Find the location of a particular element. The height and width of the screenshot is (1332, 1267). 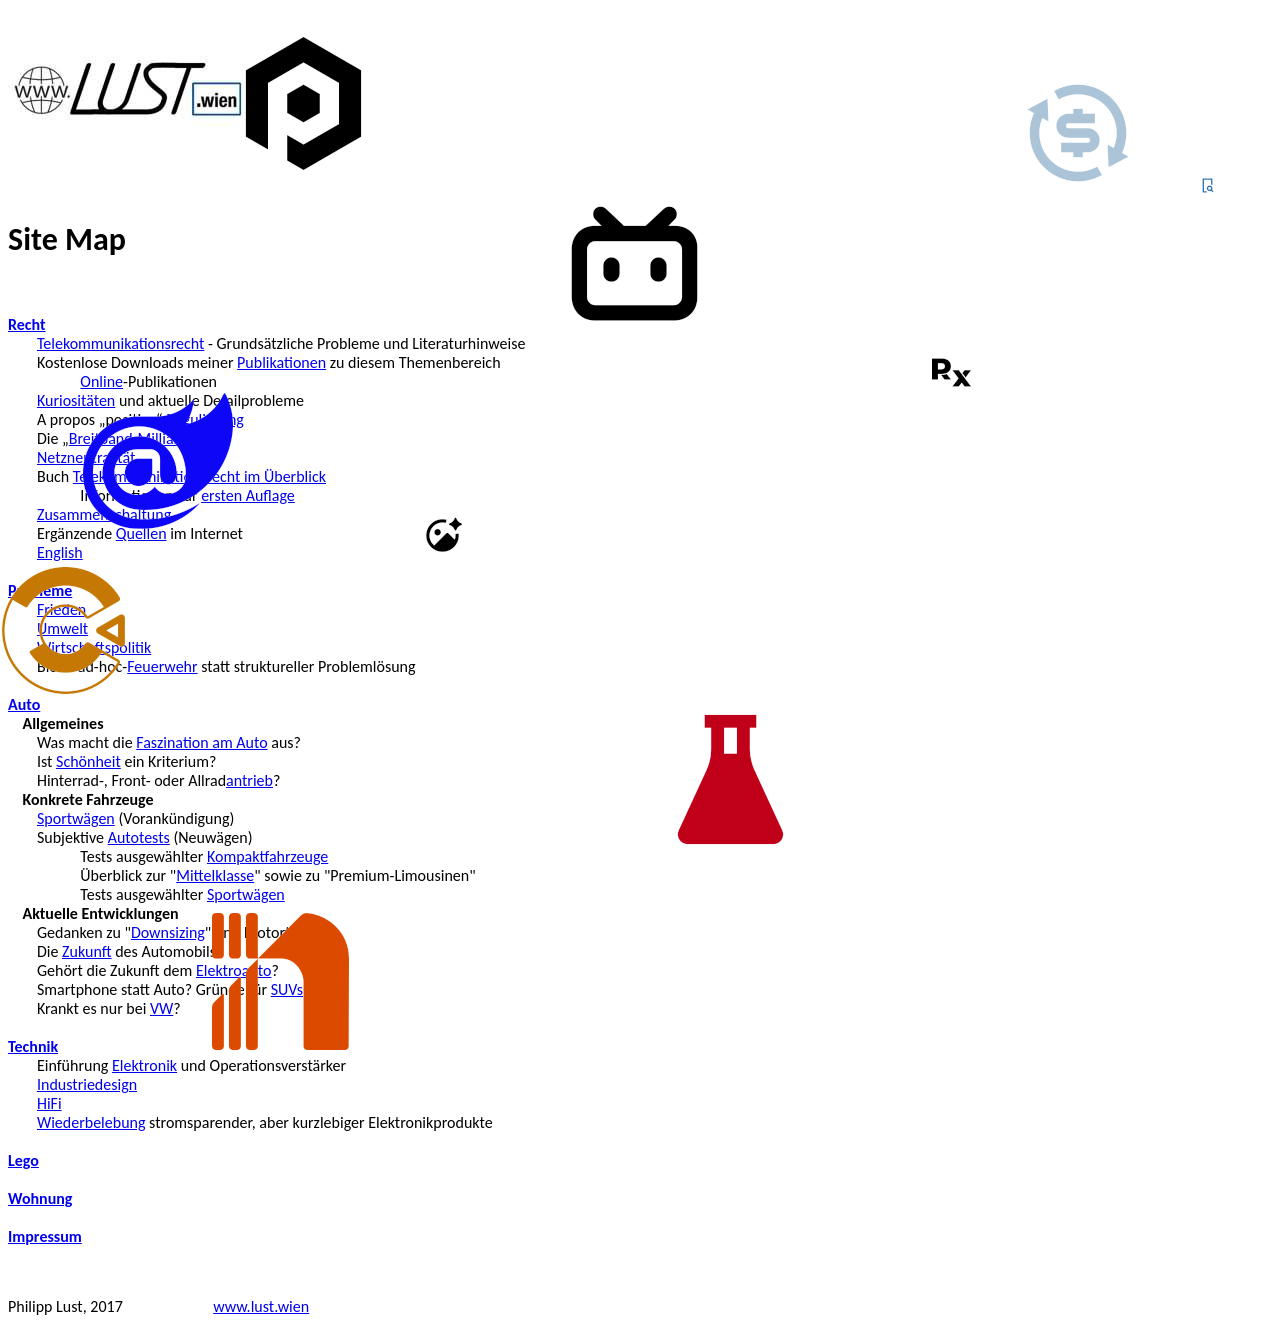

open bilibili app is located at coordinates (634, 269).